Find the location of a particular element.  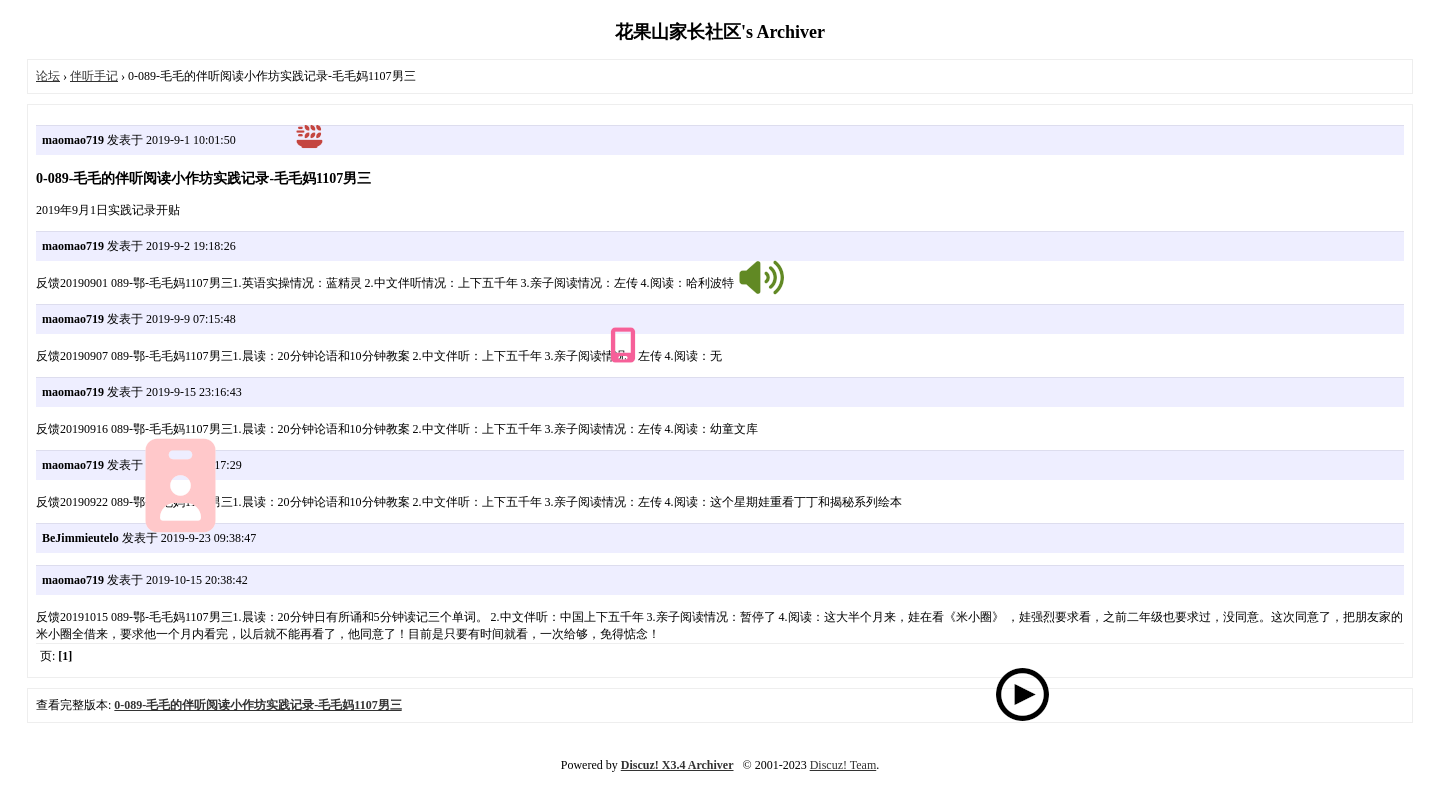

volume is set to high is located at coordinates (760, 277).